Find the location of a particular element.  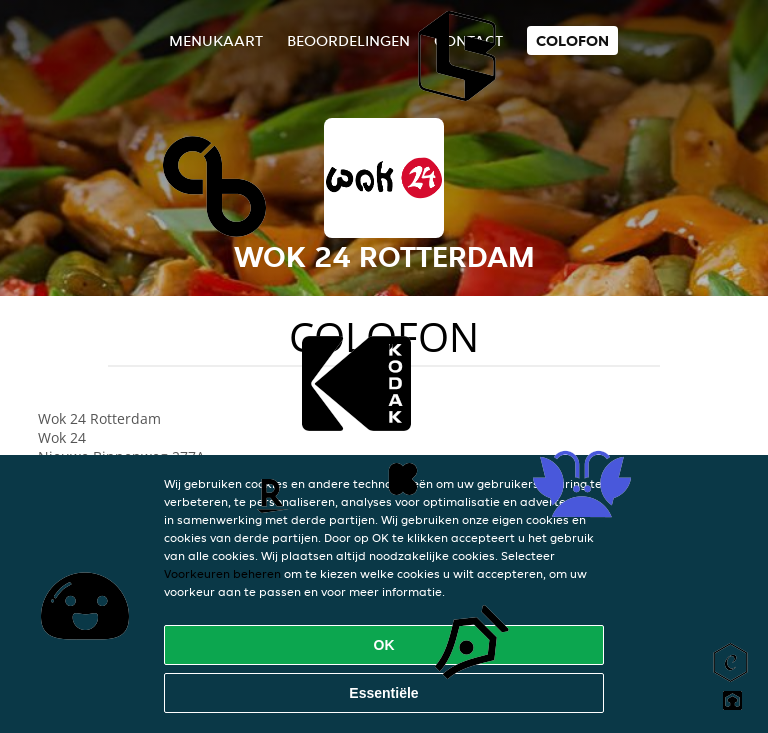

open the Rakuten app is located at coordinates (273, 496).